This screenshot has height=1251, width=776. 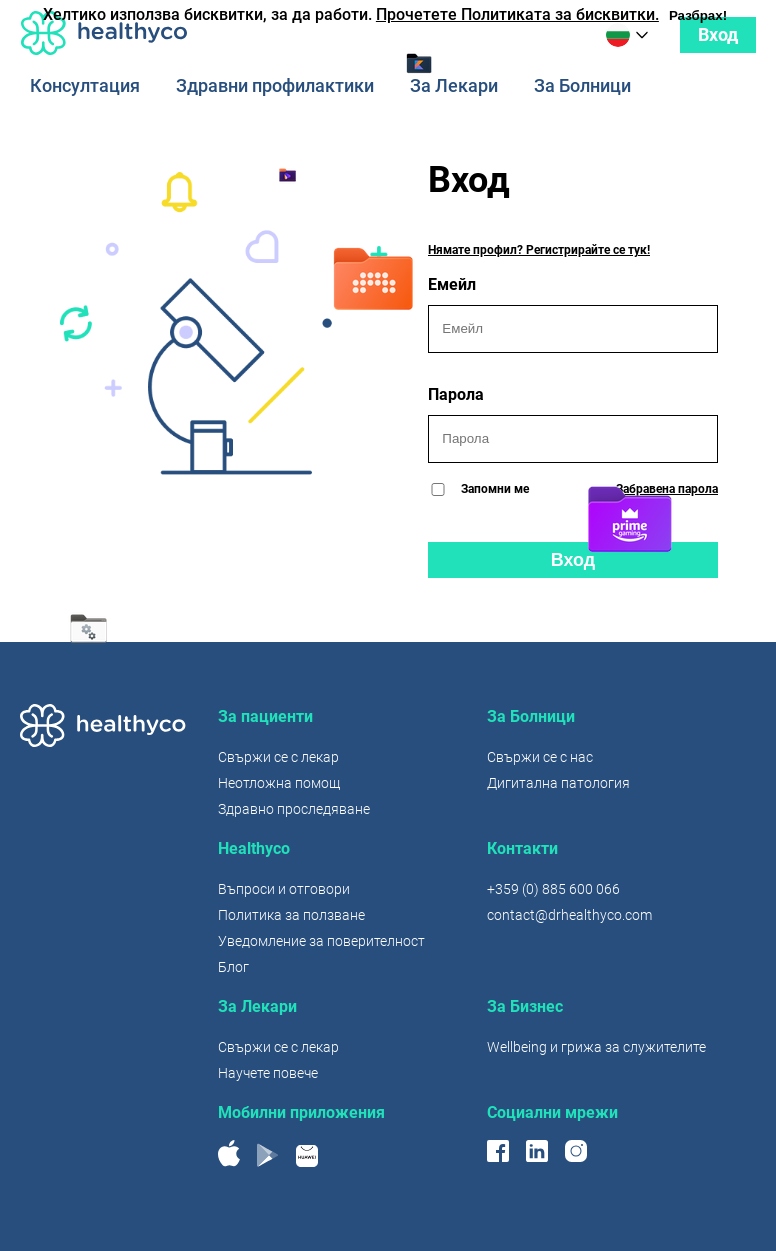 What do you see at coordinates (629, 521) in the screenshot?
I see `open prime gaming folder` at bounding box center [629, 521].